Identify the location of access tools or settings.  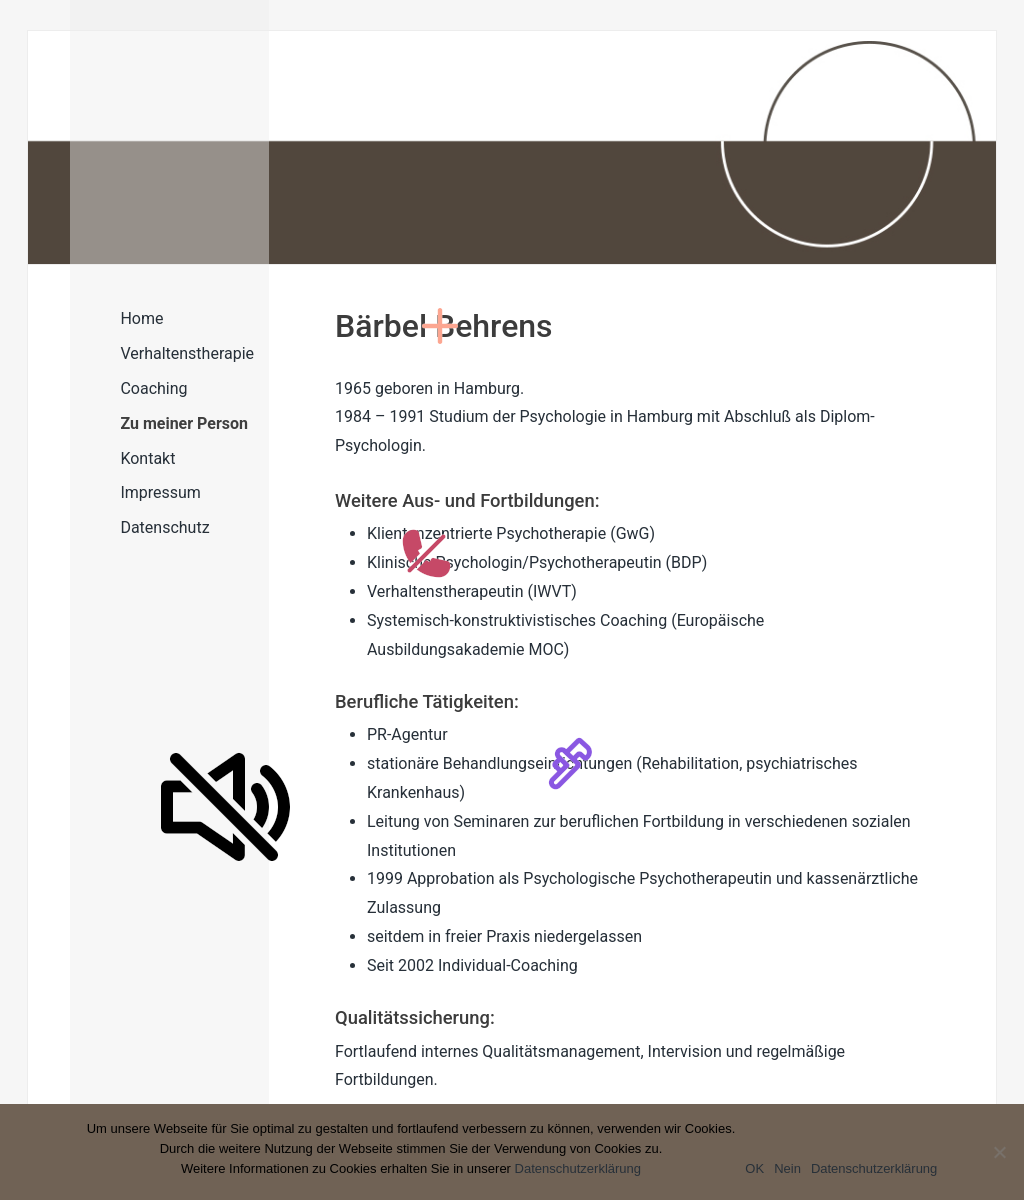
(570, 764).